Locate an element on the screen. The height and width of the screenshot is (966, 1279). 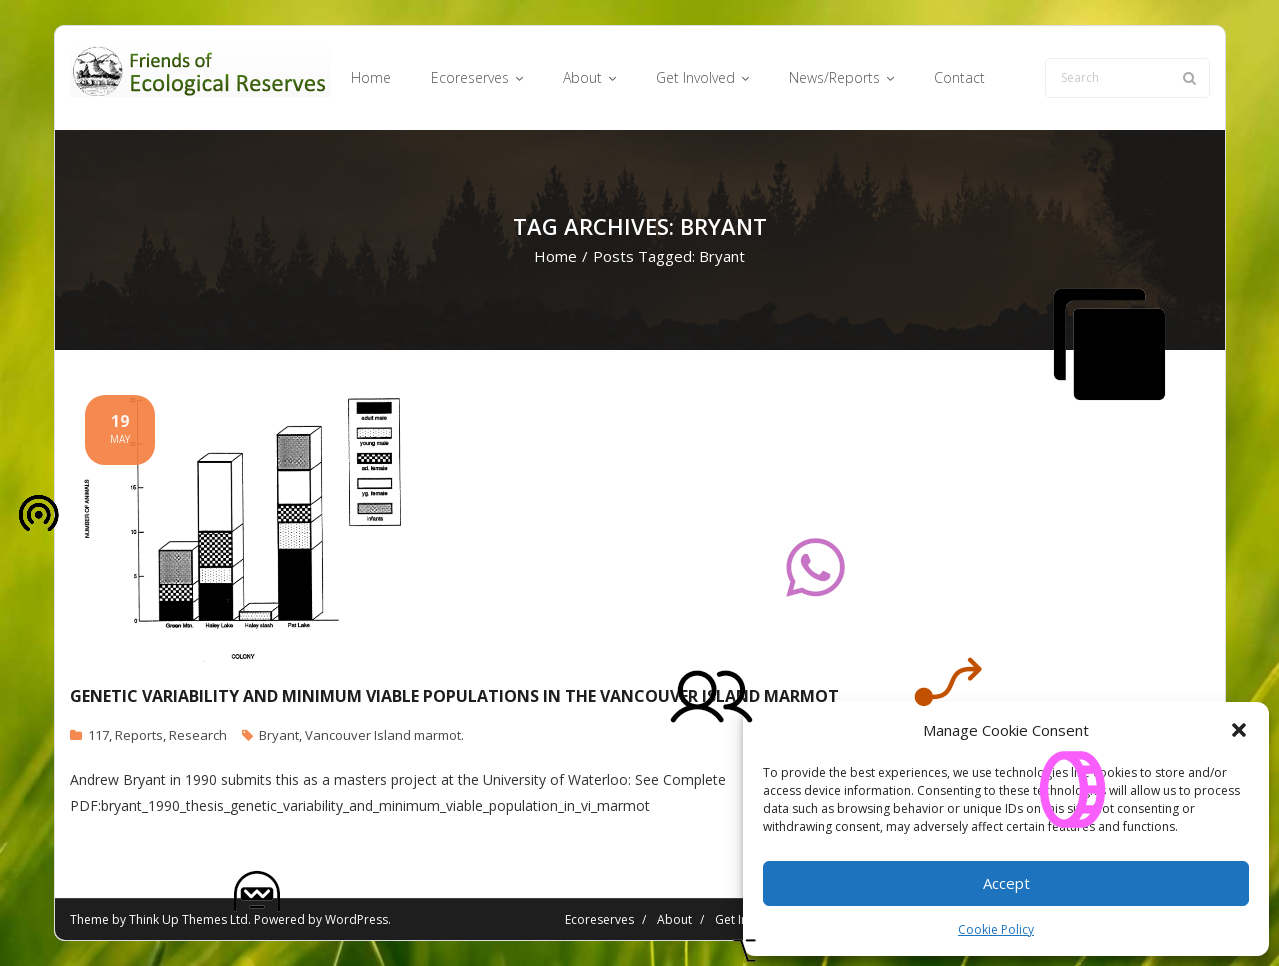
enable wifi hotspot or tethering is located at coordinates (39, 513).